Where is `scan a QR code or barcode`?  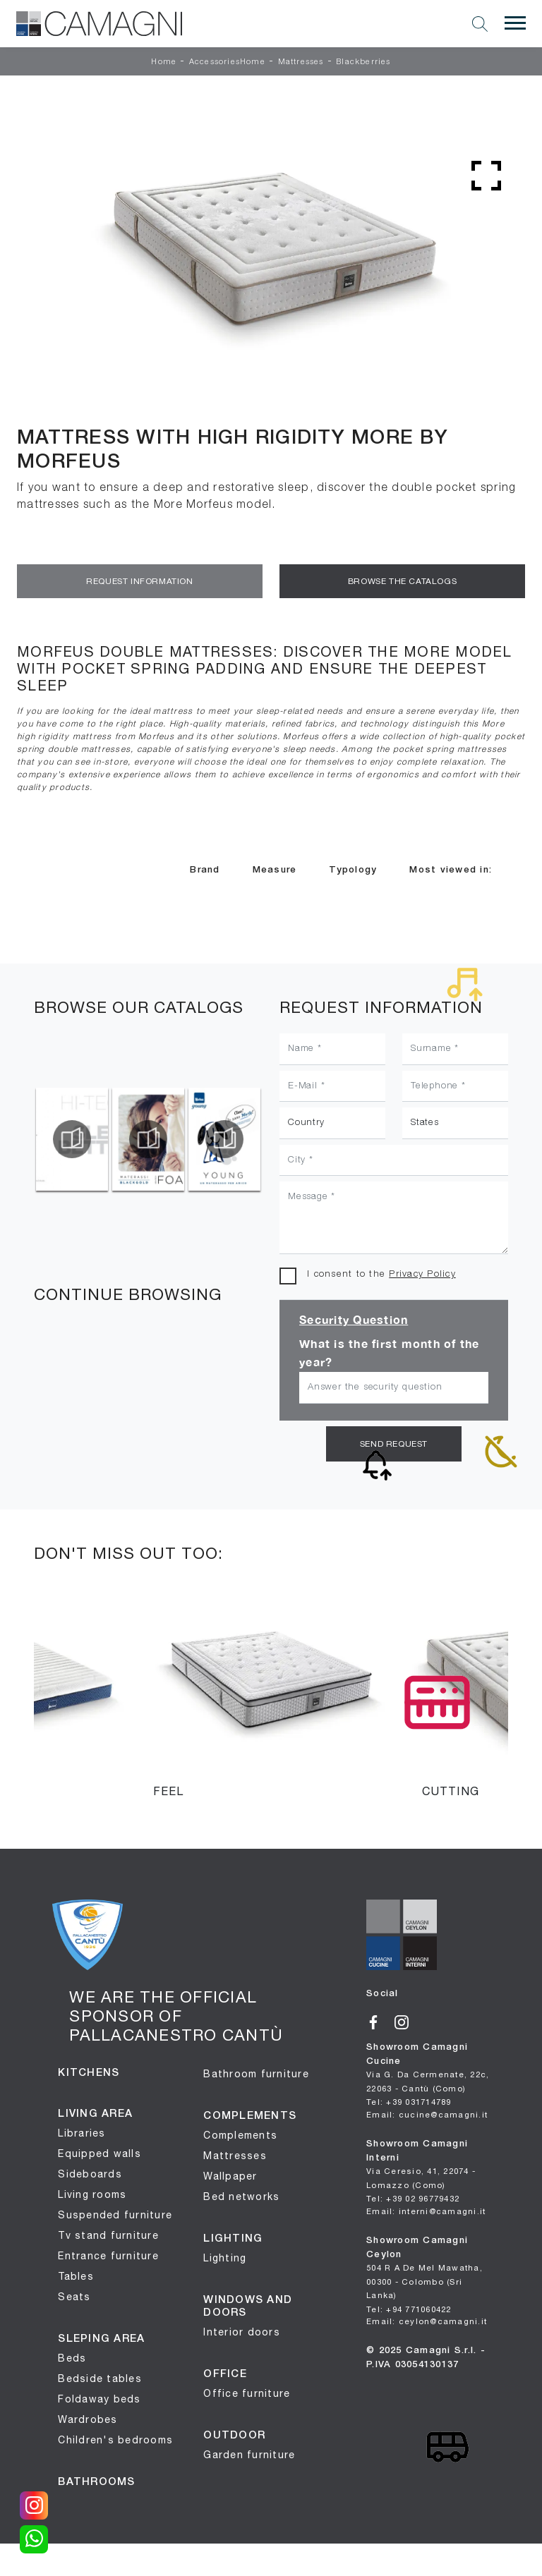
scan a QR code or barcode is located at coordinates (486, 176).